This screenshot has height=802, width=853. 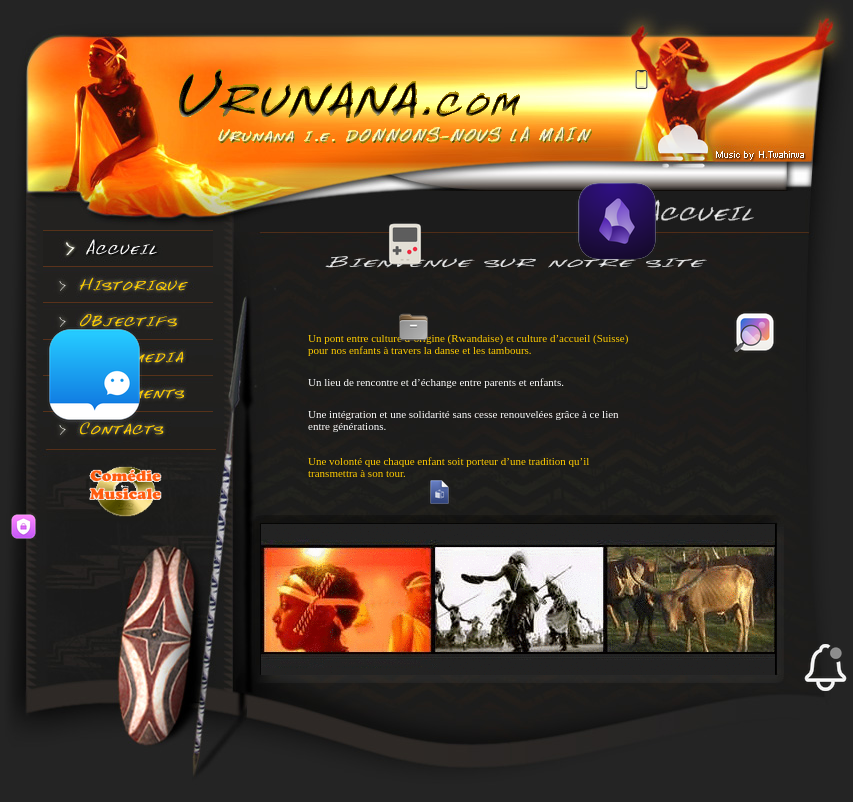 What do you see at coordinates (641, 79) in the screenshot?
I see `indicates mobile device or smartphone` at bounding box center [641, 79].